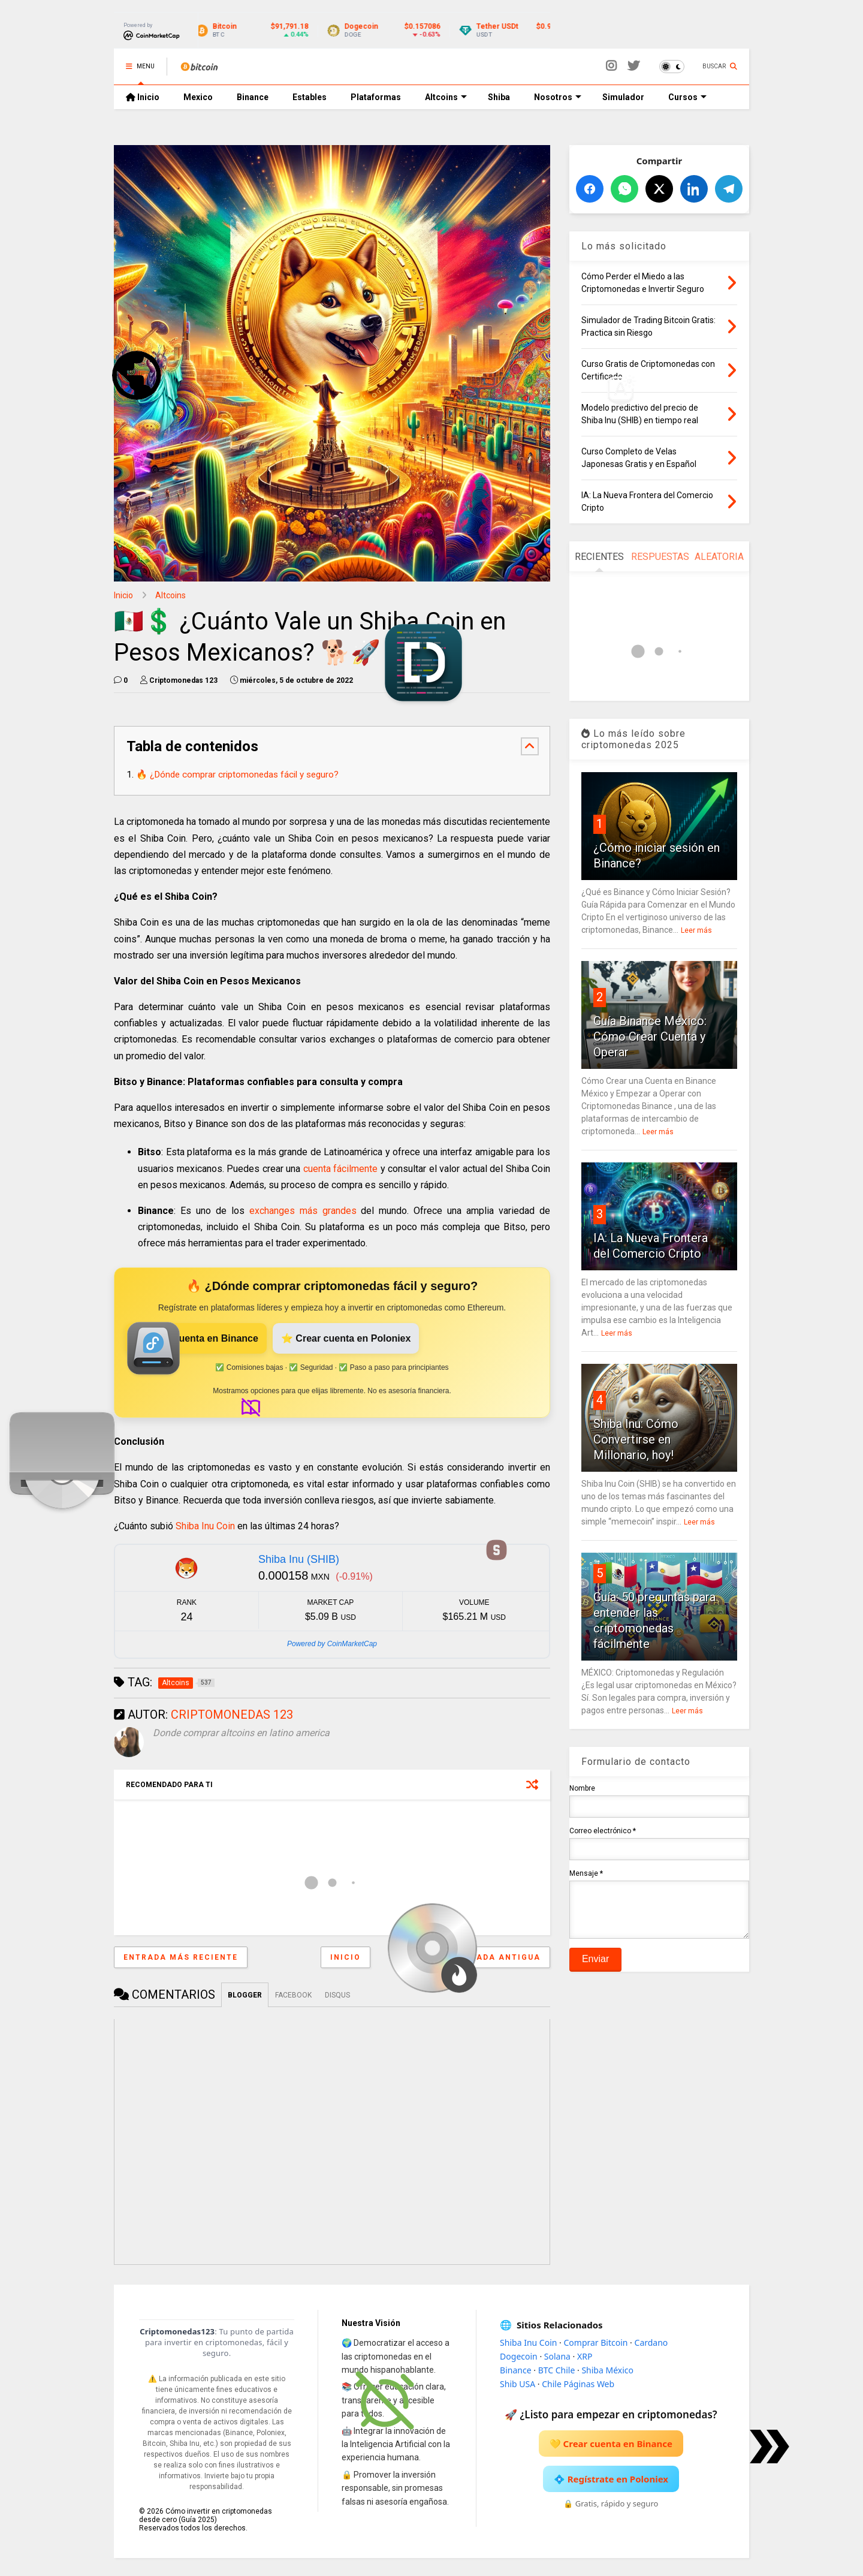 The width and height of the screenshot is (863, 2576). I want to click on burn files to a CD or DVD, so click(432, 1948).